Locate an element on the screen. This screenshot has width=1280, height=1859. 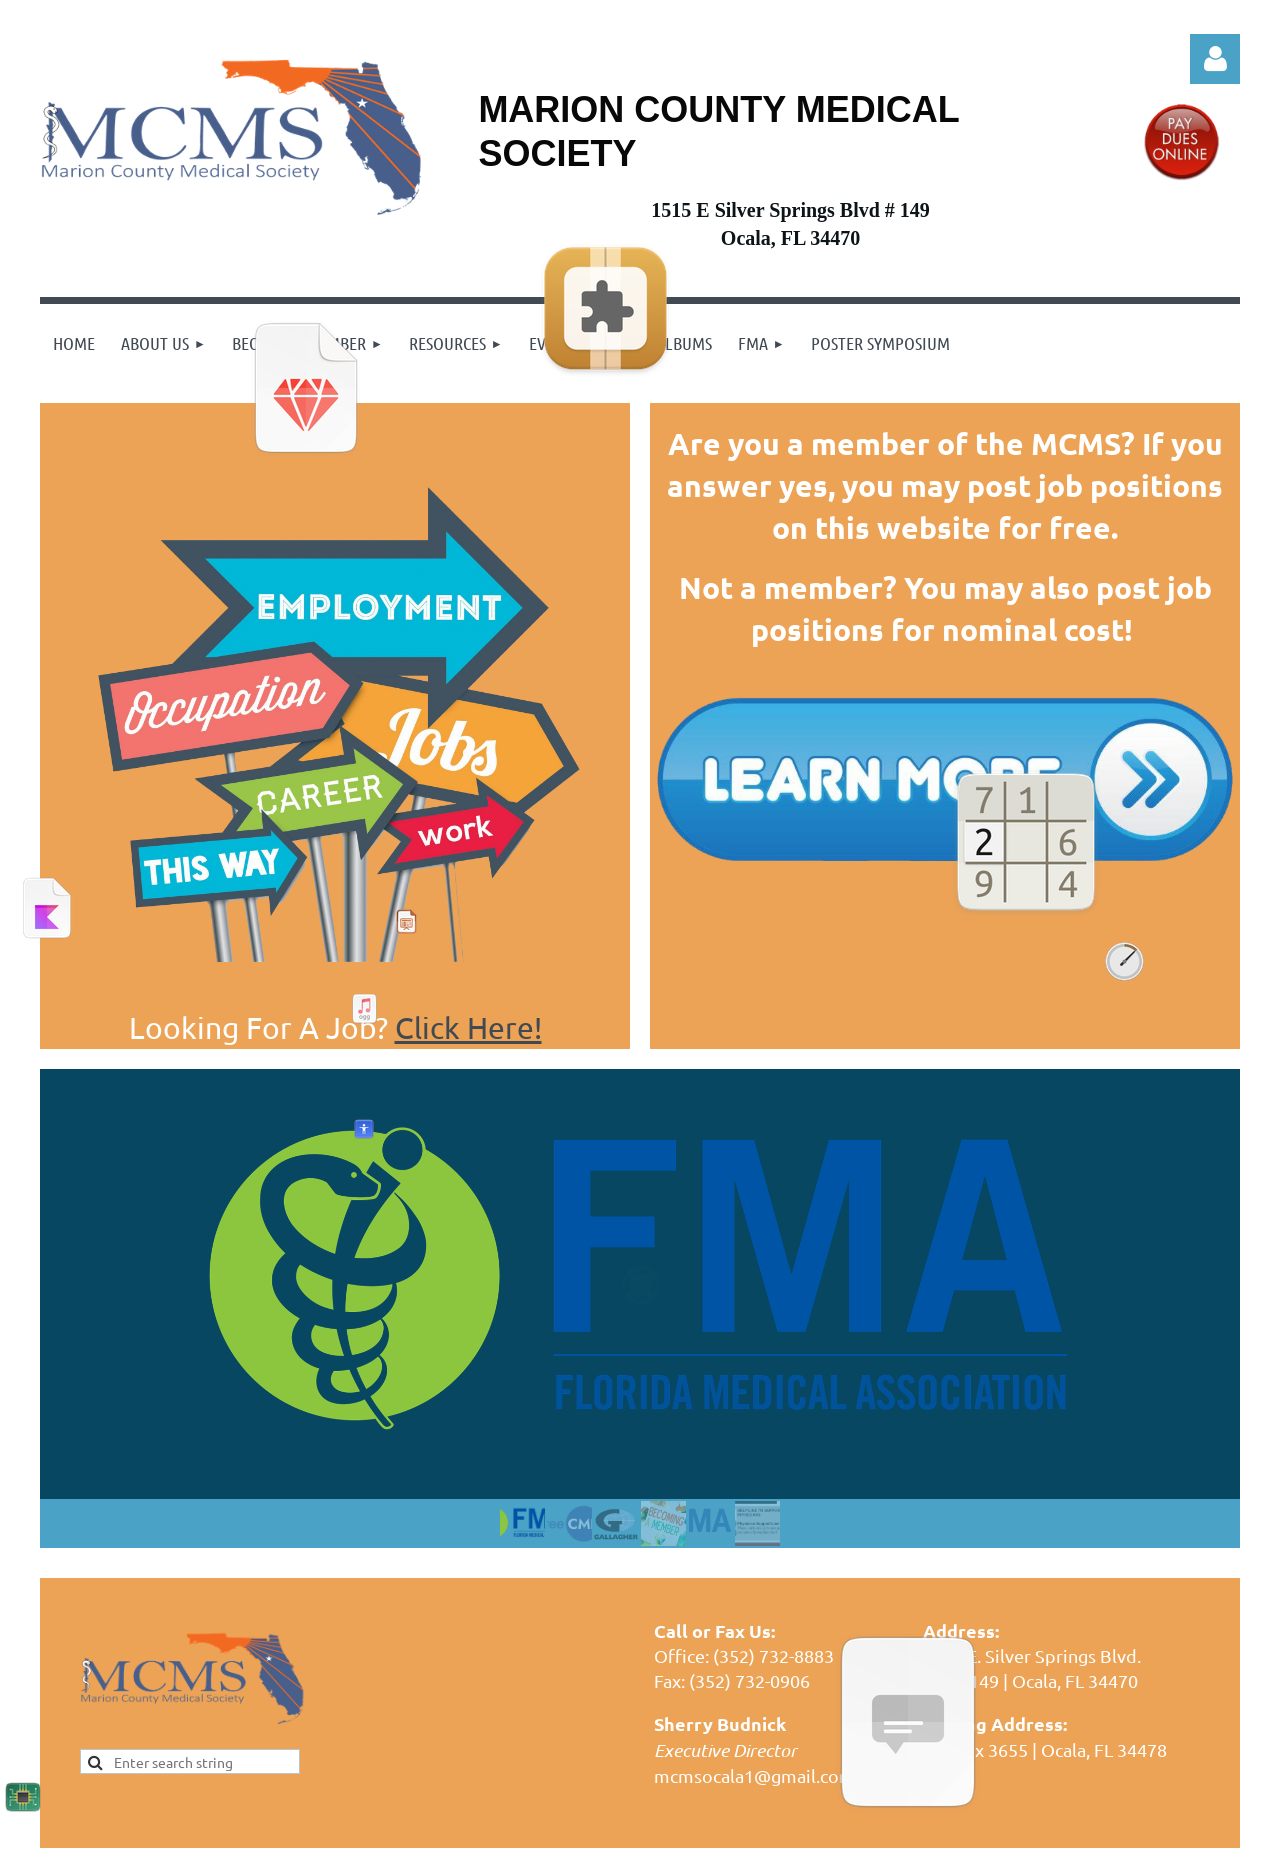
open cpu-x system information app is located at coordinates (23, 1797).